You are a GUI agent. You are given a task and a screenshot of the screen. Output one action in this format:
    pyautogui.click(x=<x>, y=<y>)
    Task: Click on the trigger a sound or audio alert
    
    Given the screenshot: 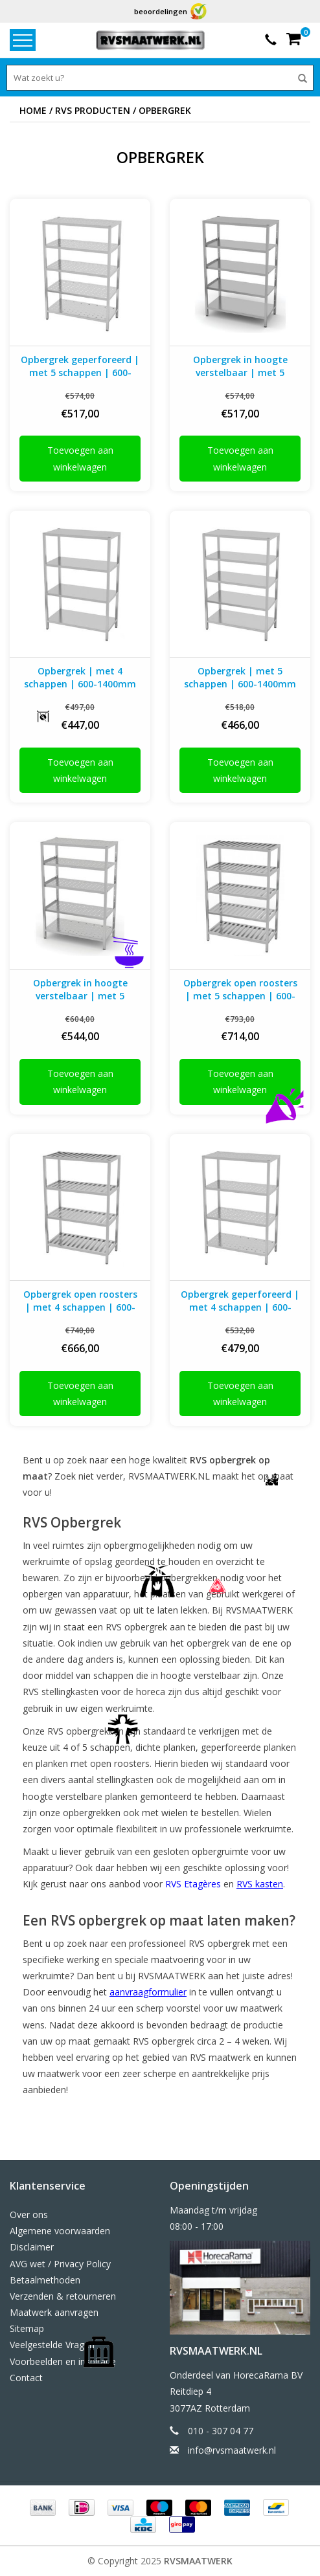 What is the action you would take?
    pyautogui.click(x=43, y=716)
    